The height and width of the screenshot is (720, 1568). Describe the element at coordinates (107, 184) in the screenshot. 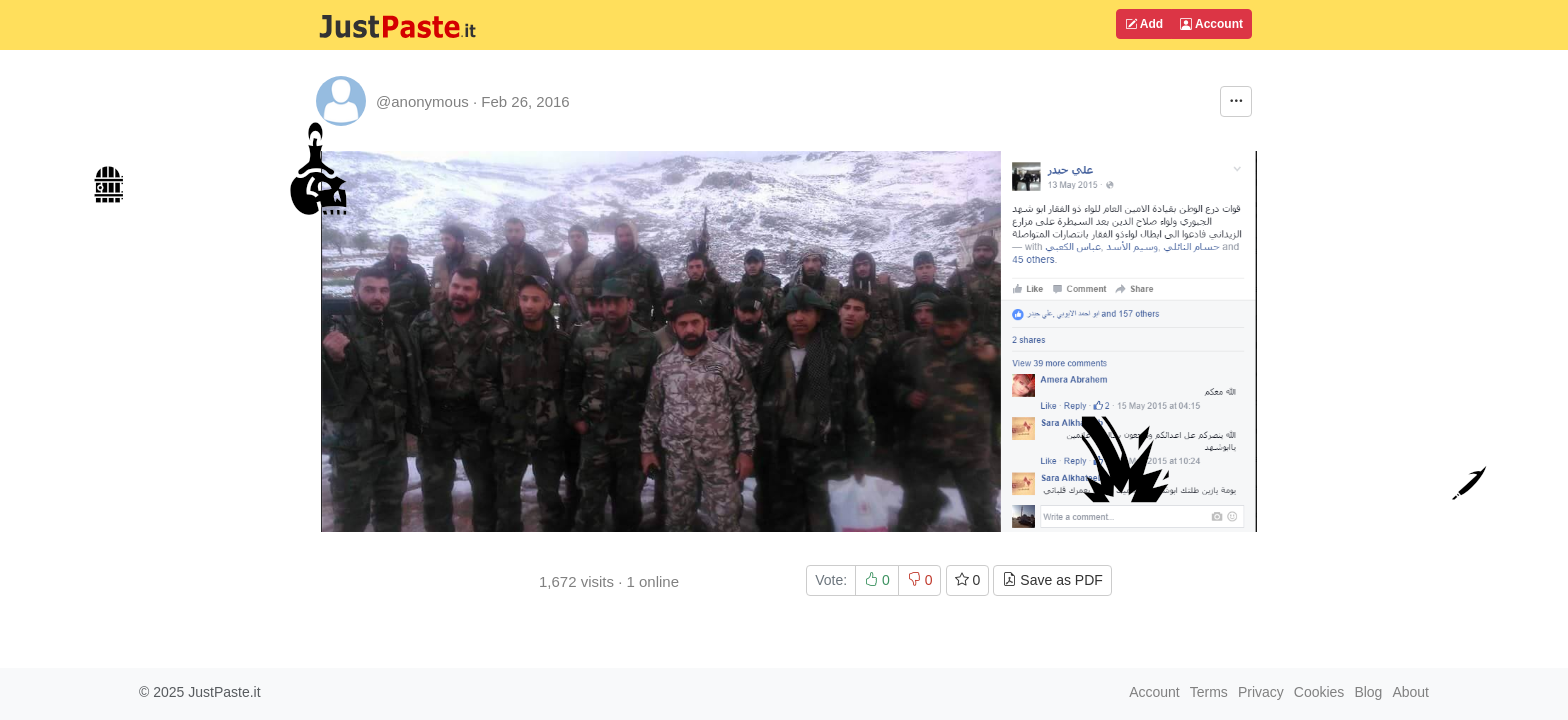

I see `enter or exit a room or building` at that location.